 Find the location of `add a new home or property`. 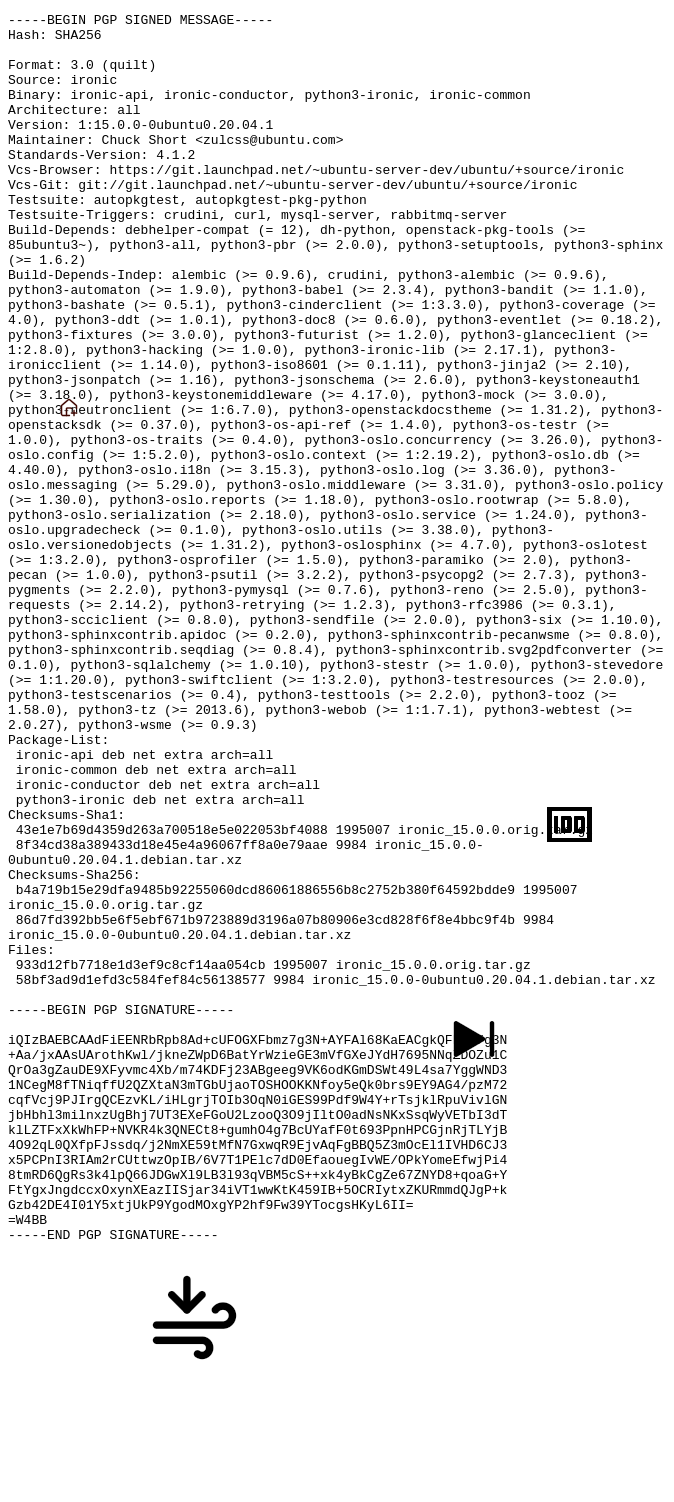

add a new home or property is located at coordinates (69, 408).